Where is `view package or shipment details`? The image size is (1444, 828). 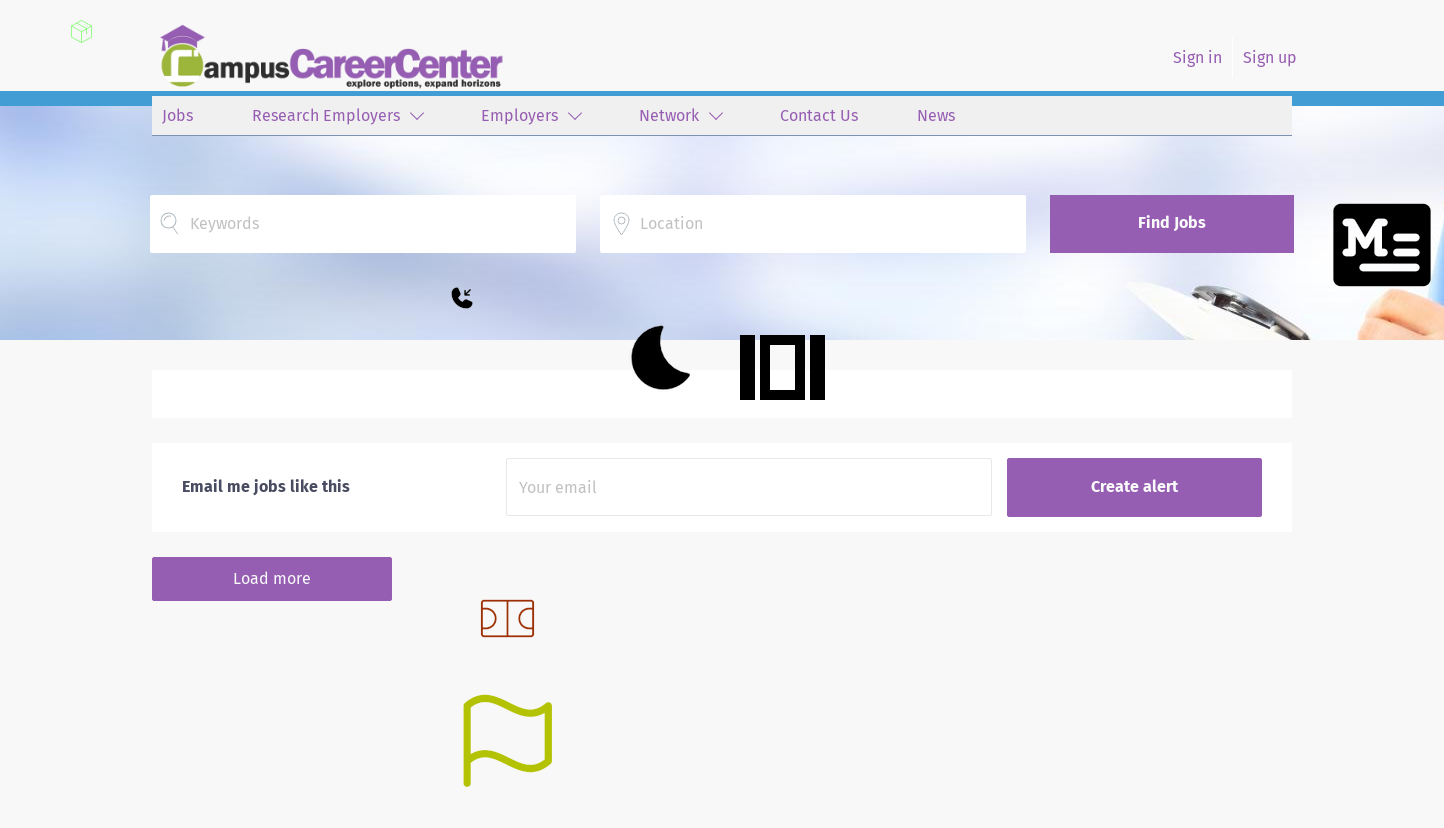 view package or shipment details is located at coordinates (81, 31).